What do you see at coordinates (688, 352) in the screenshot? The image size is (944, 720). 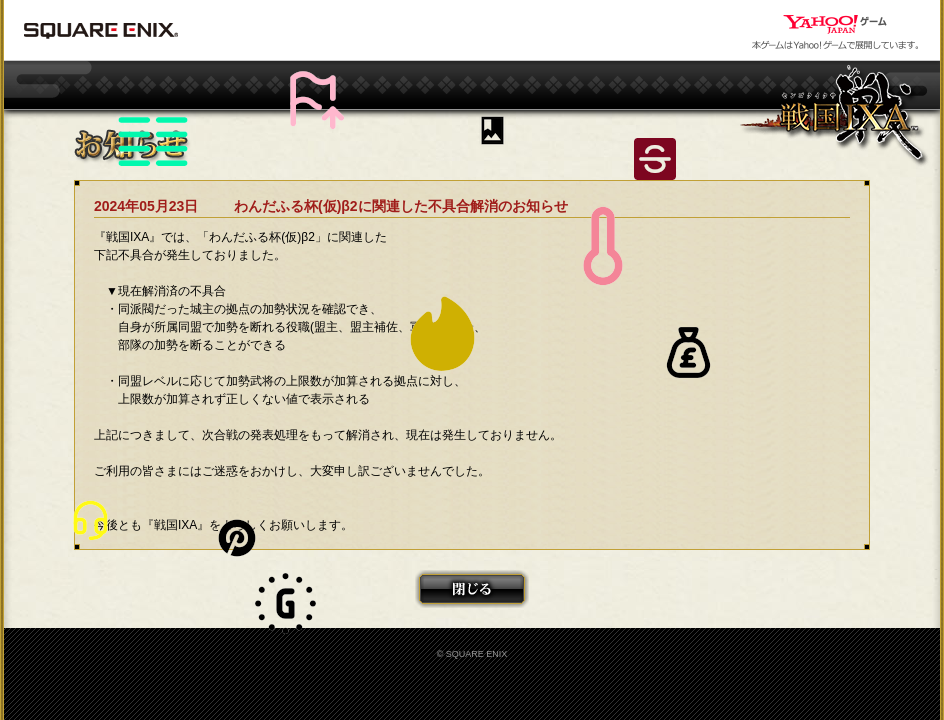 I see `view tax payment in pounds` at bounding box center [688, 352].